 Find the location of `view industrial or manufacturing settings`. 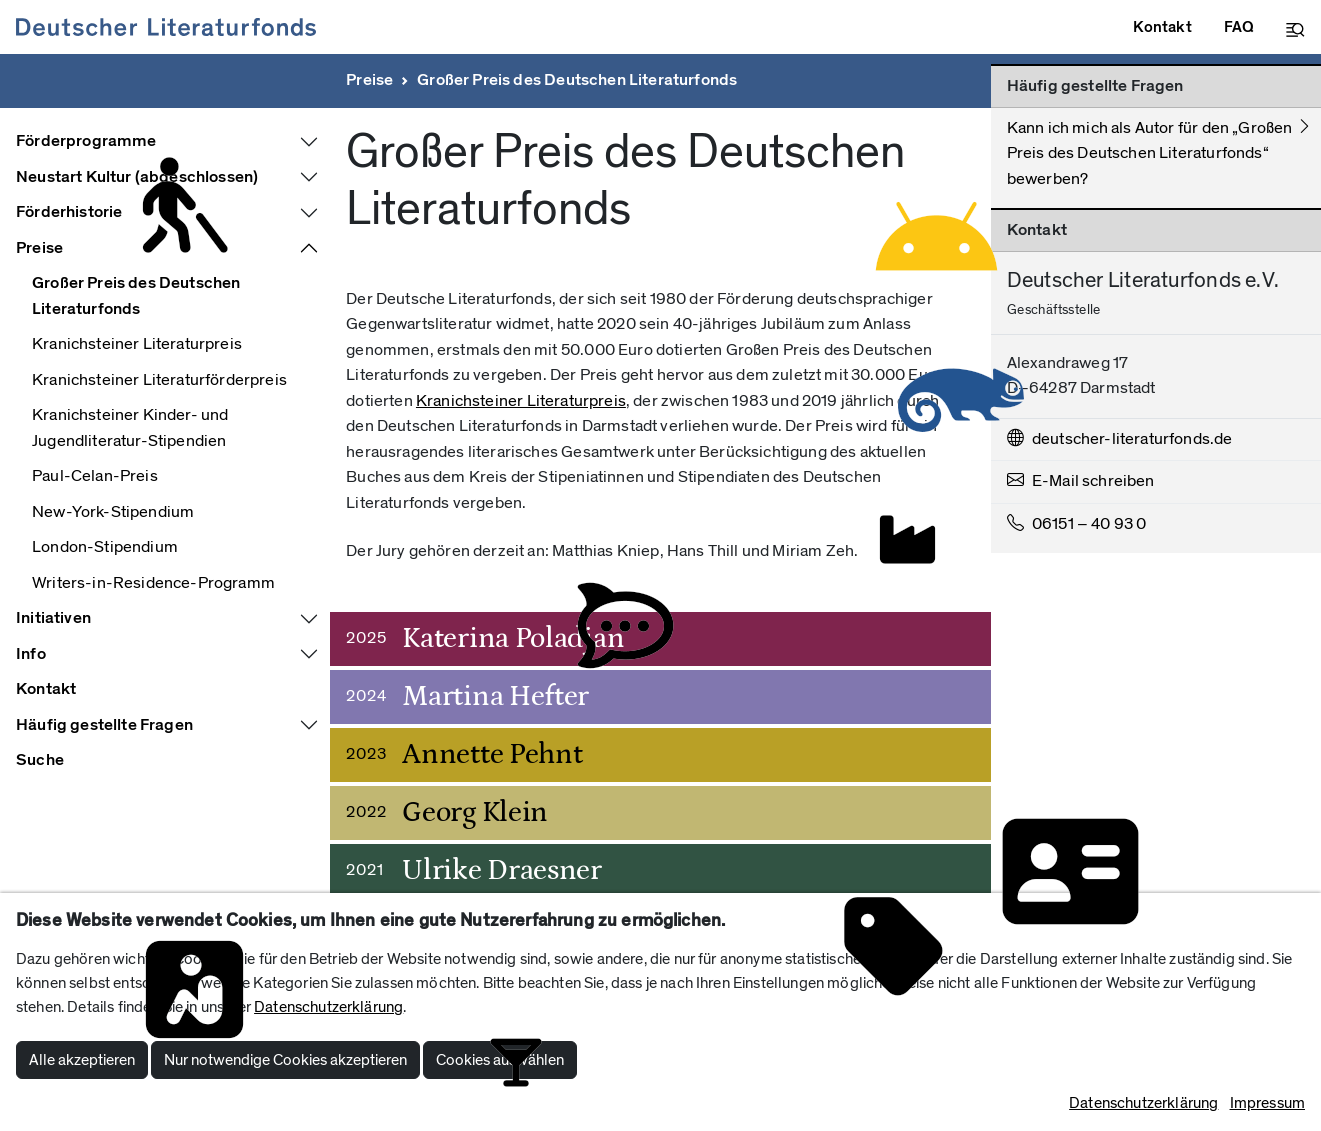

view industrial or manufacturing settings is located at coordinates (907, 539).